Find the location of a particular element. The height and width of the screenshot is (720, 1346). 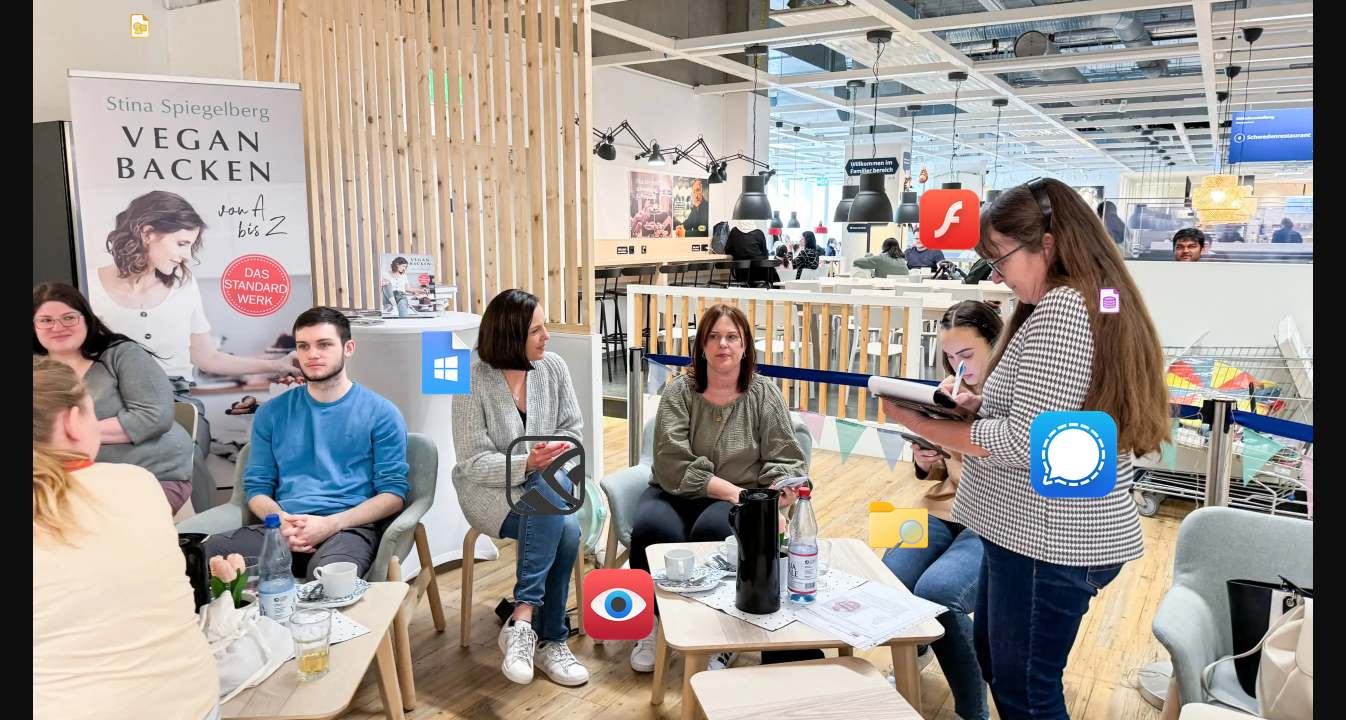

libreoffice base database file is located at coordinates (1109, 300).